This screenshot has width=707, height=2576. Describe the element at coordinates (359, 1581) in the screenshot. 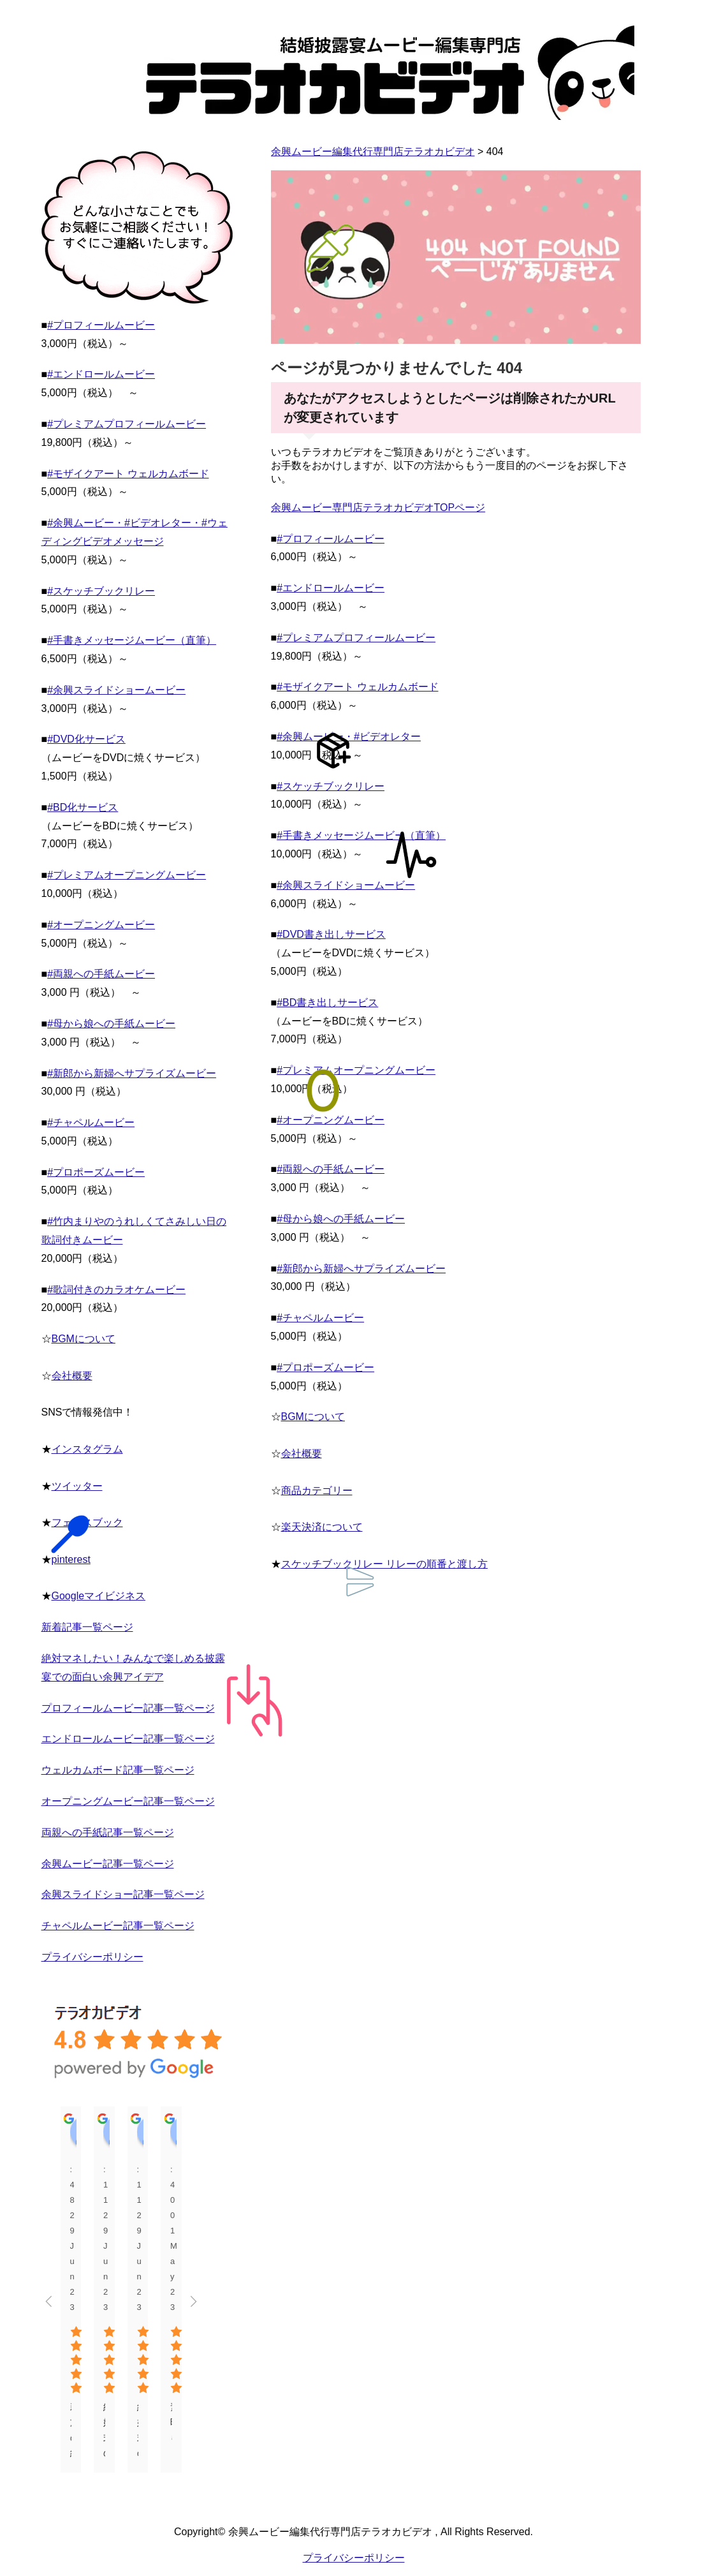

I see `flip image or object vertically` at that location.